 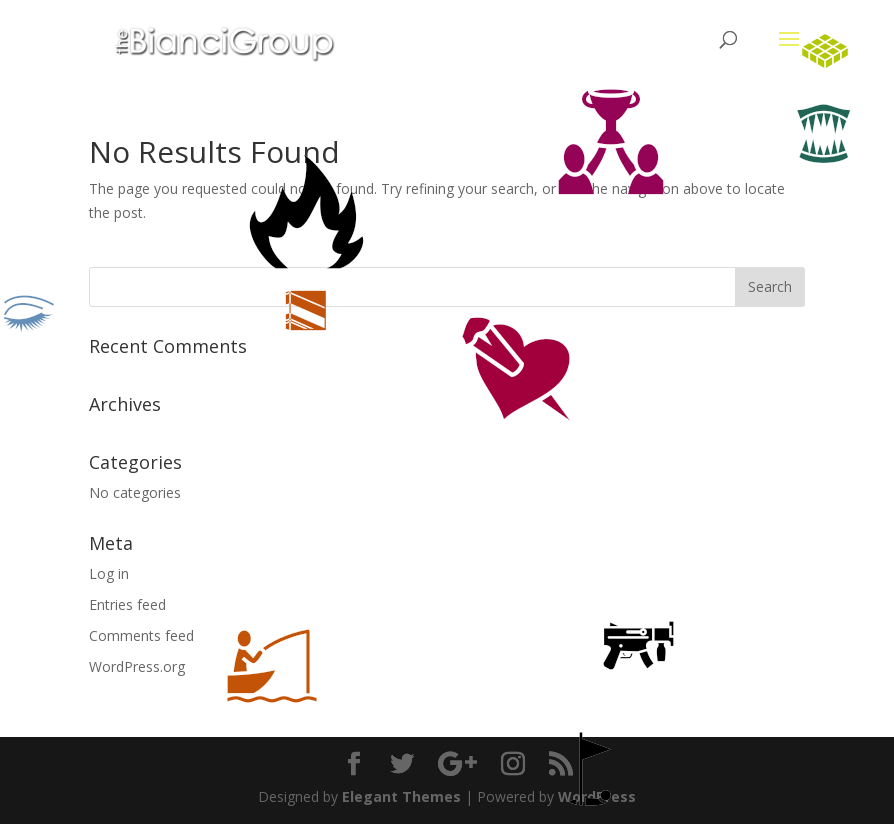 I want to click on access fishing activity or minigame, so click(x=272, y=666).